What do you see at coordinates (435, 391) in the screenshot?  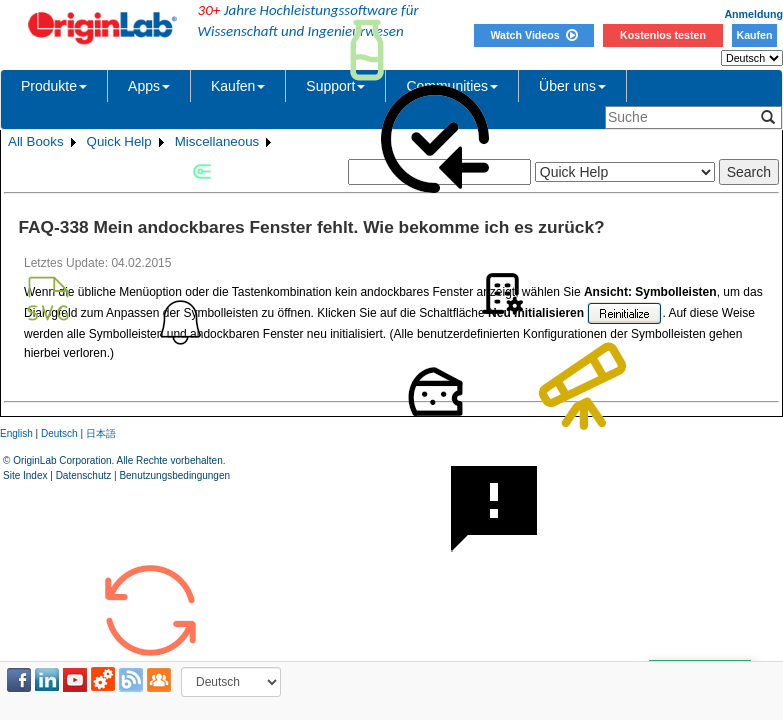 I see `browse dairy or cheese products` at bounding box center [435, 391].